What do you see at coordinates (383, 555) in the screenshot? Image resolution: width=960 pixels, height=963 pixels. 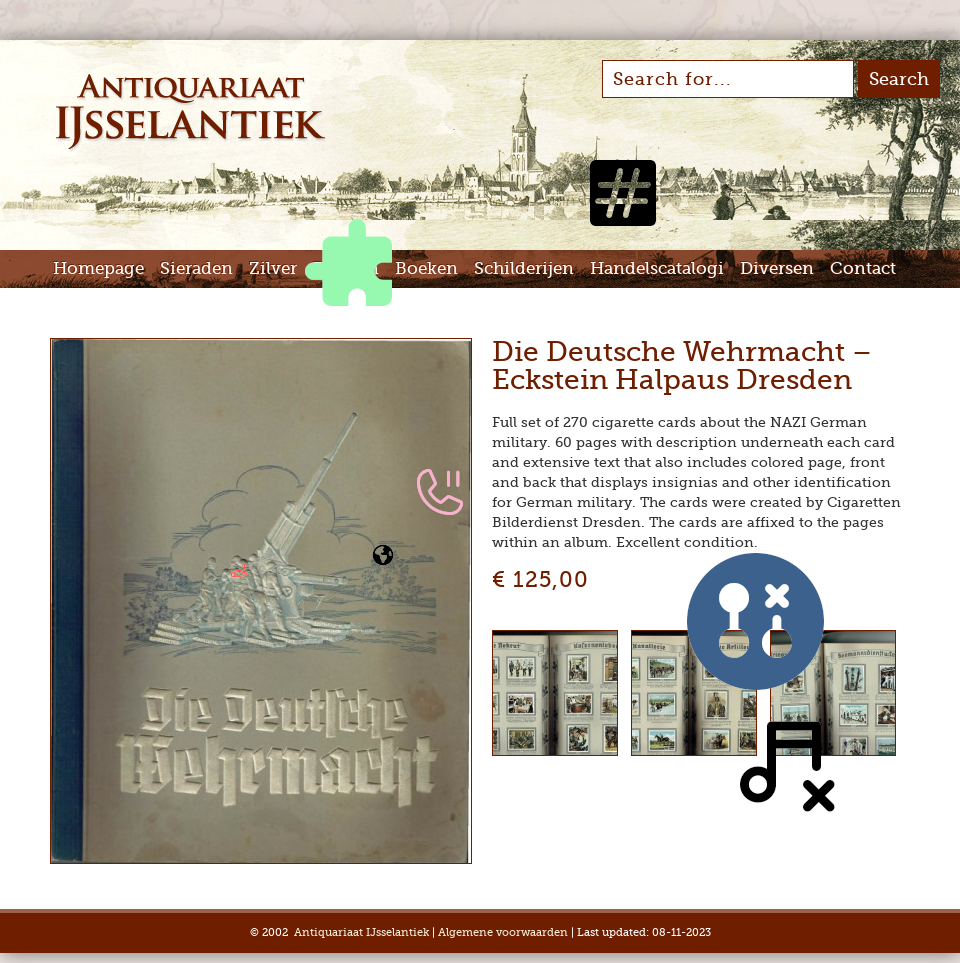 I see `switch to global or worldwide view` at bounding box center [383, 555].